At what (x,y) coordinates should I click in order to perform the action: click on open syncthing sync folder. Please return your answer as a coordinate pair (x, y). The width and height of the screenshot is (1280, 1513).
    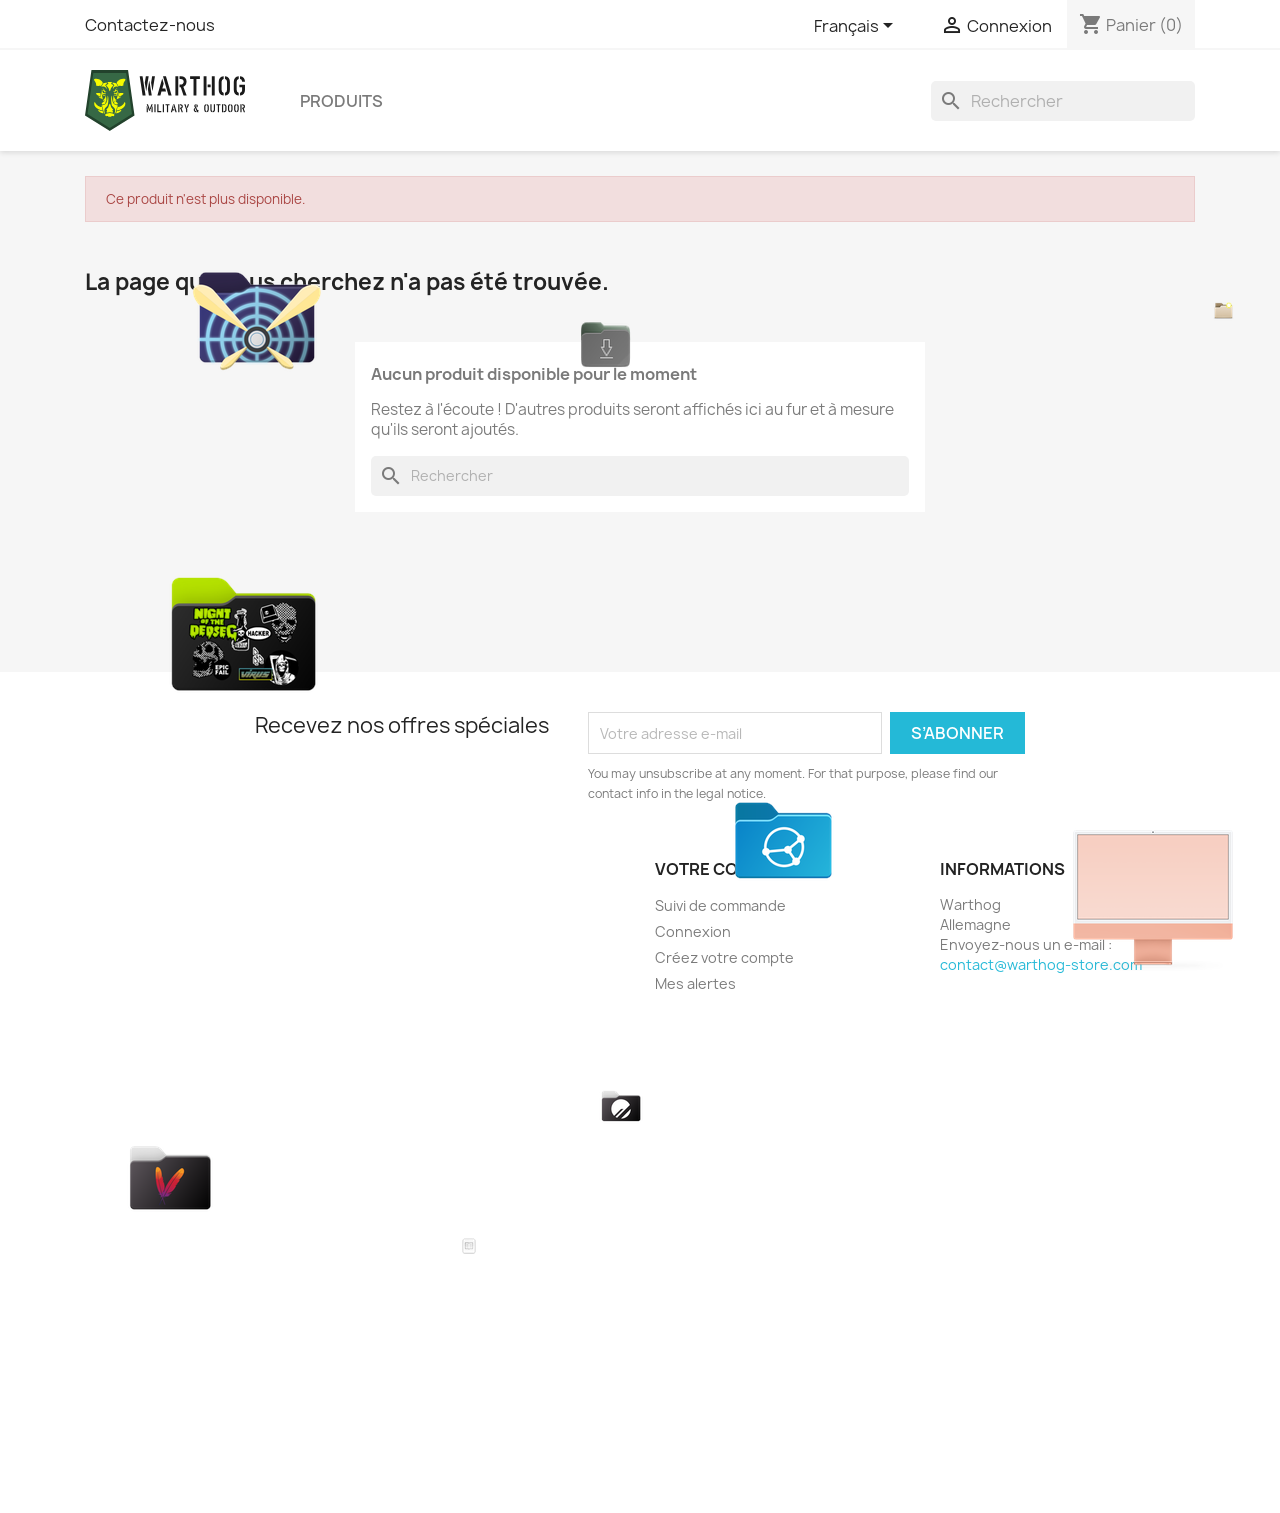
    Looking at the image, I should click on (783, 843).